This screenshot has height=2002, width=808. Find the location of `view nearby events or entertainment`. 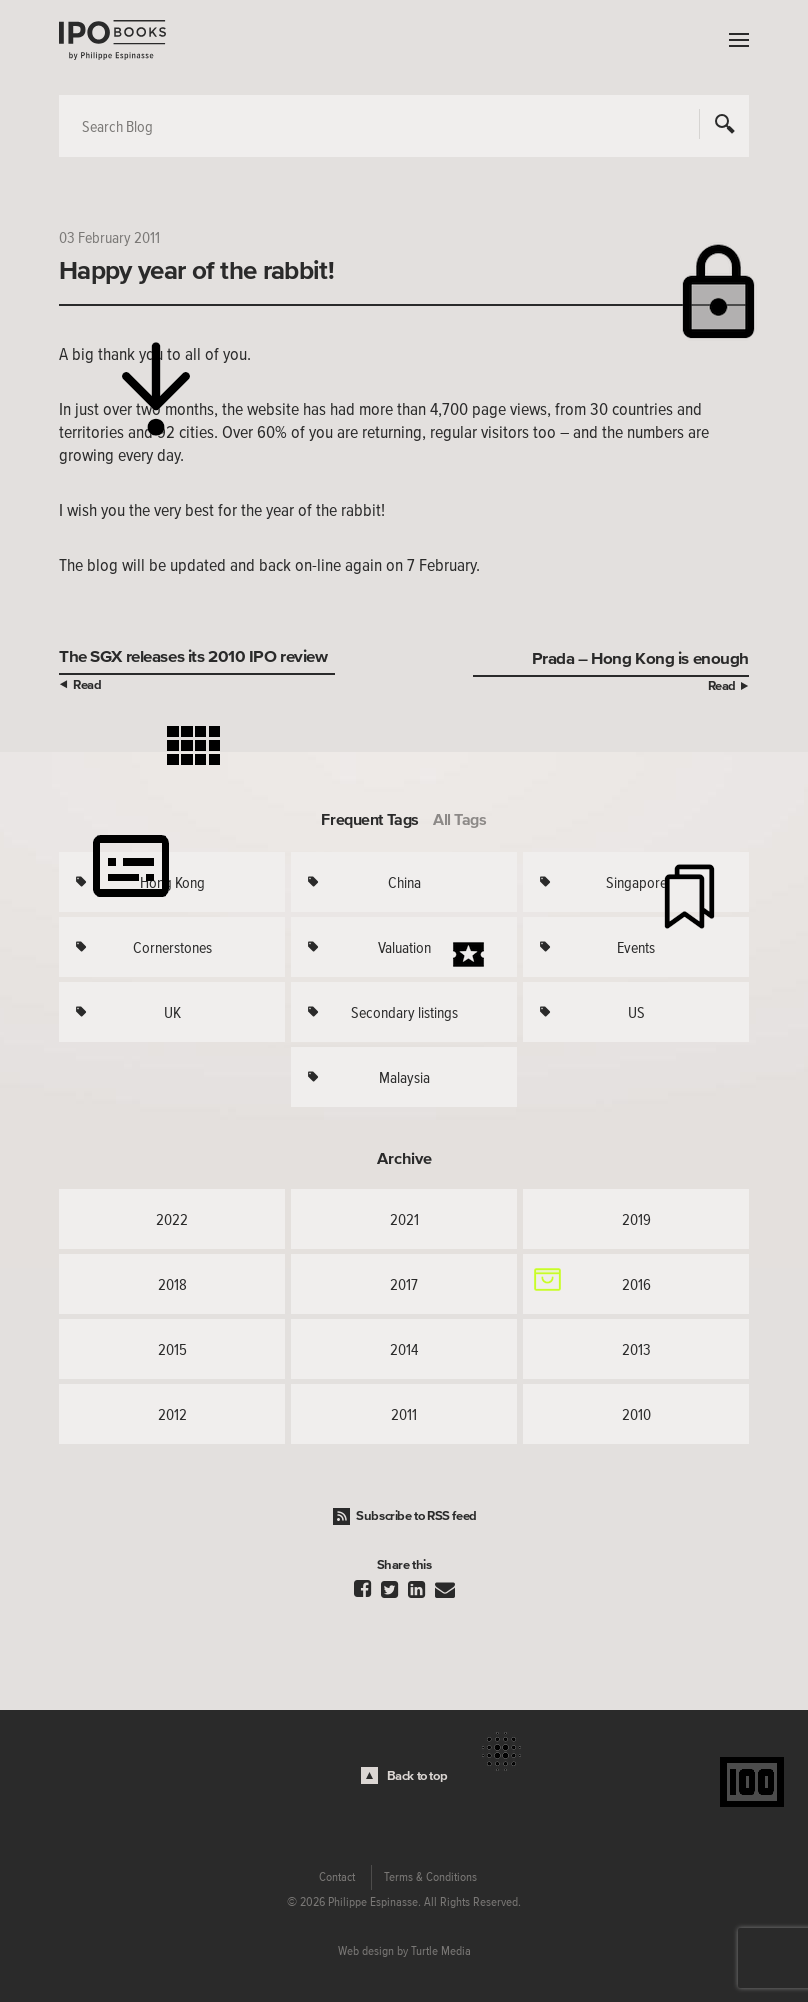

view nearby events or entertainment is located at coordinates (468, 954).